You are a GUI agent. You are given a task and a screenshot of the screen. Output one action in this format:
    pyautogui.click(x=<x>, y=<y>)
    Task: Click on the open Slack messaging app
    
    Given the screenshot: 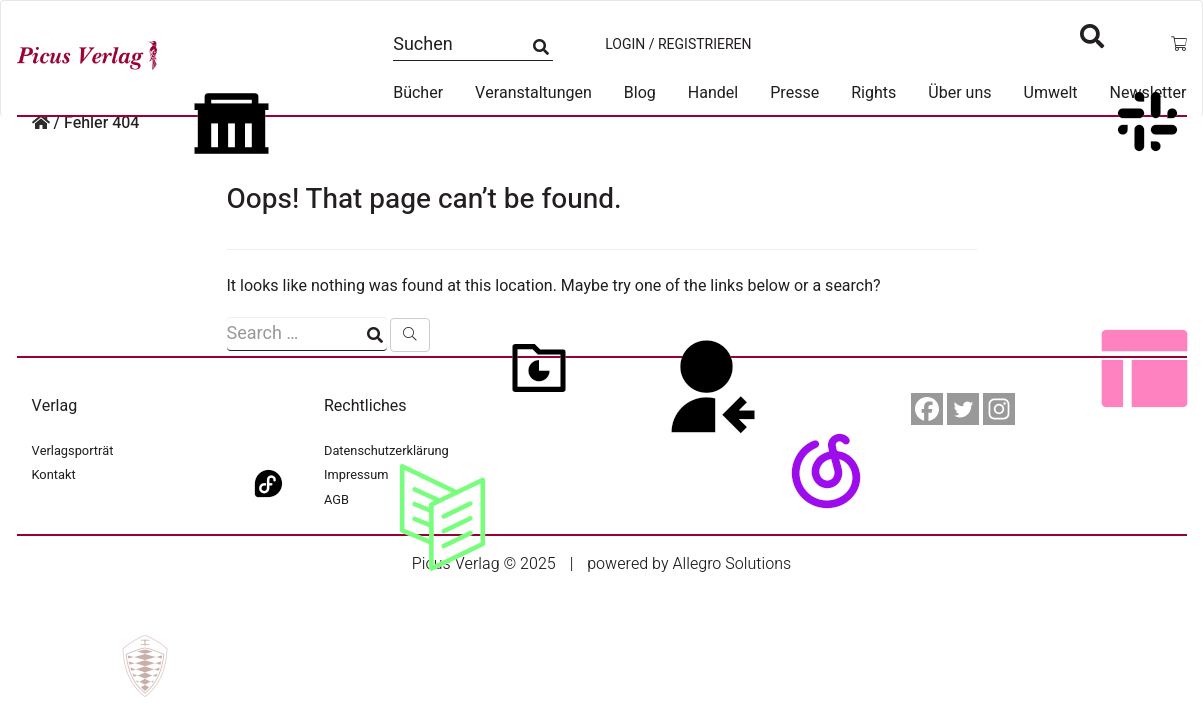 What is the action you would take?
    pyautogui.click(x=1147, y=121)
    